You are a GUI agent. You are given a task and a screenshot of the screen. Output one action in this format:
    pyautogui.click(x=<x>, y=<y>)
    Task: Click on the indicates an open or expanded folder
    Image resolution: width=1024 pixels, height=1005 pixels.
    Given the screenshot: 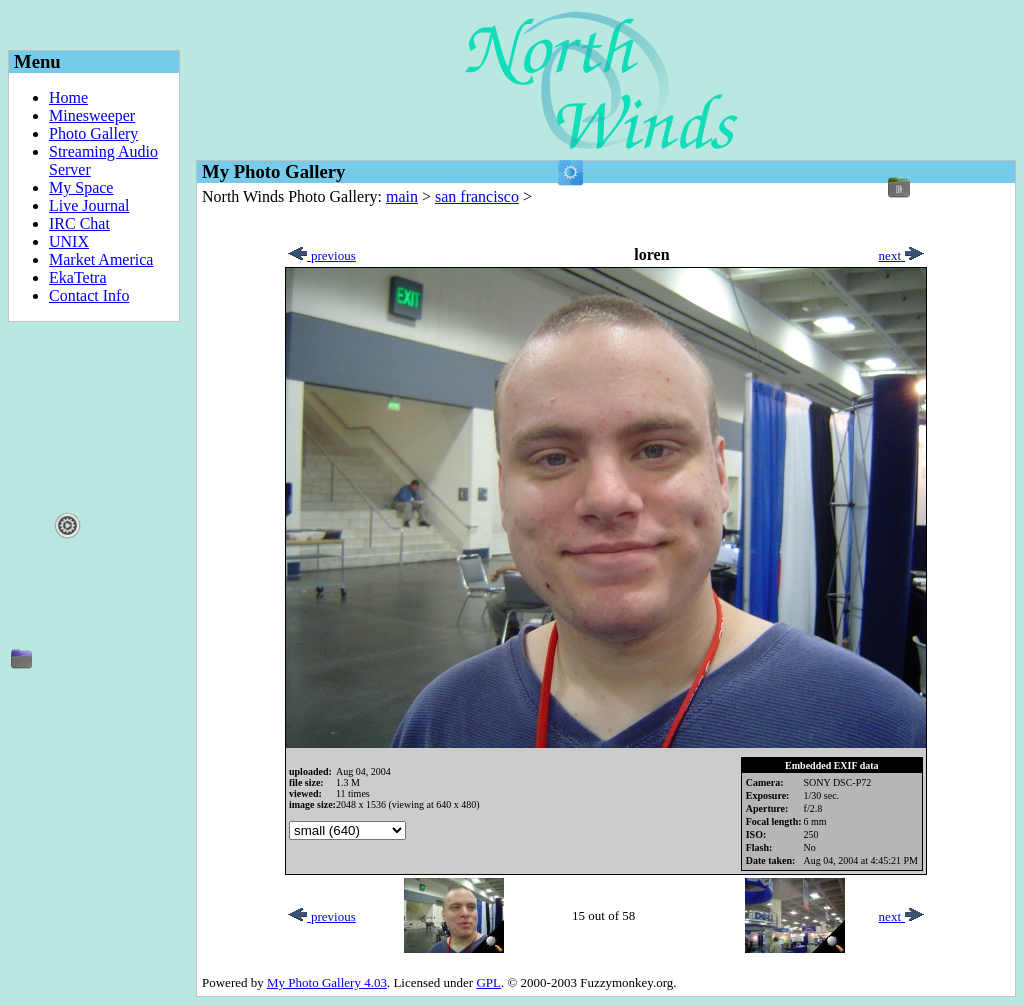 What is the action you would take?
    pyautogui.click(x=21, y=658)
    